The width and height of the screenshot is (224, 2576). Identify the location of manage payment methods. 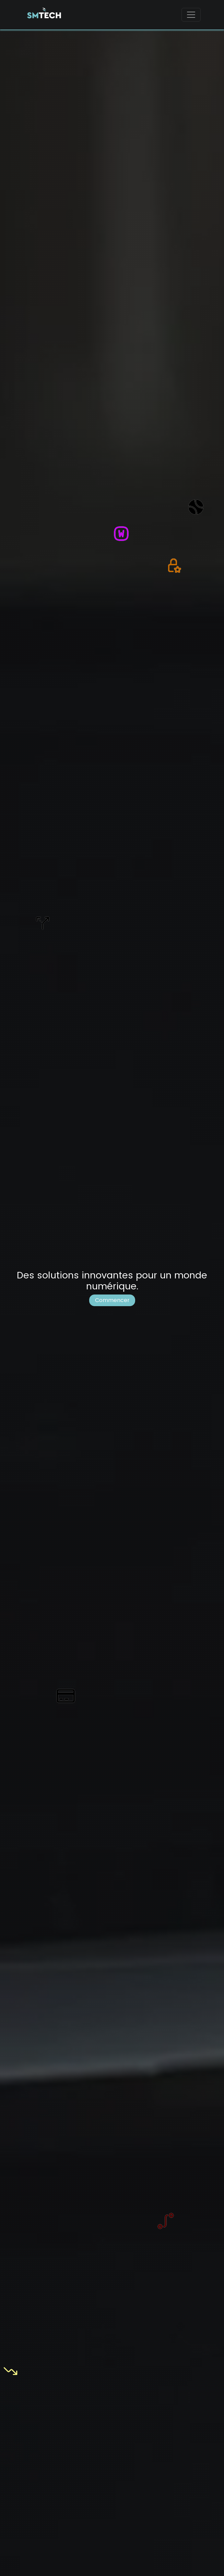
(66, 1696).